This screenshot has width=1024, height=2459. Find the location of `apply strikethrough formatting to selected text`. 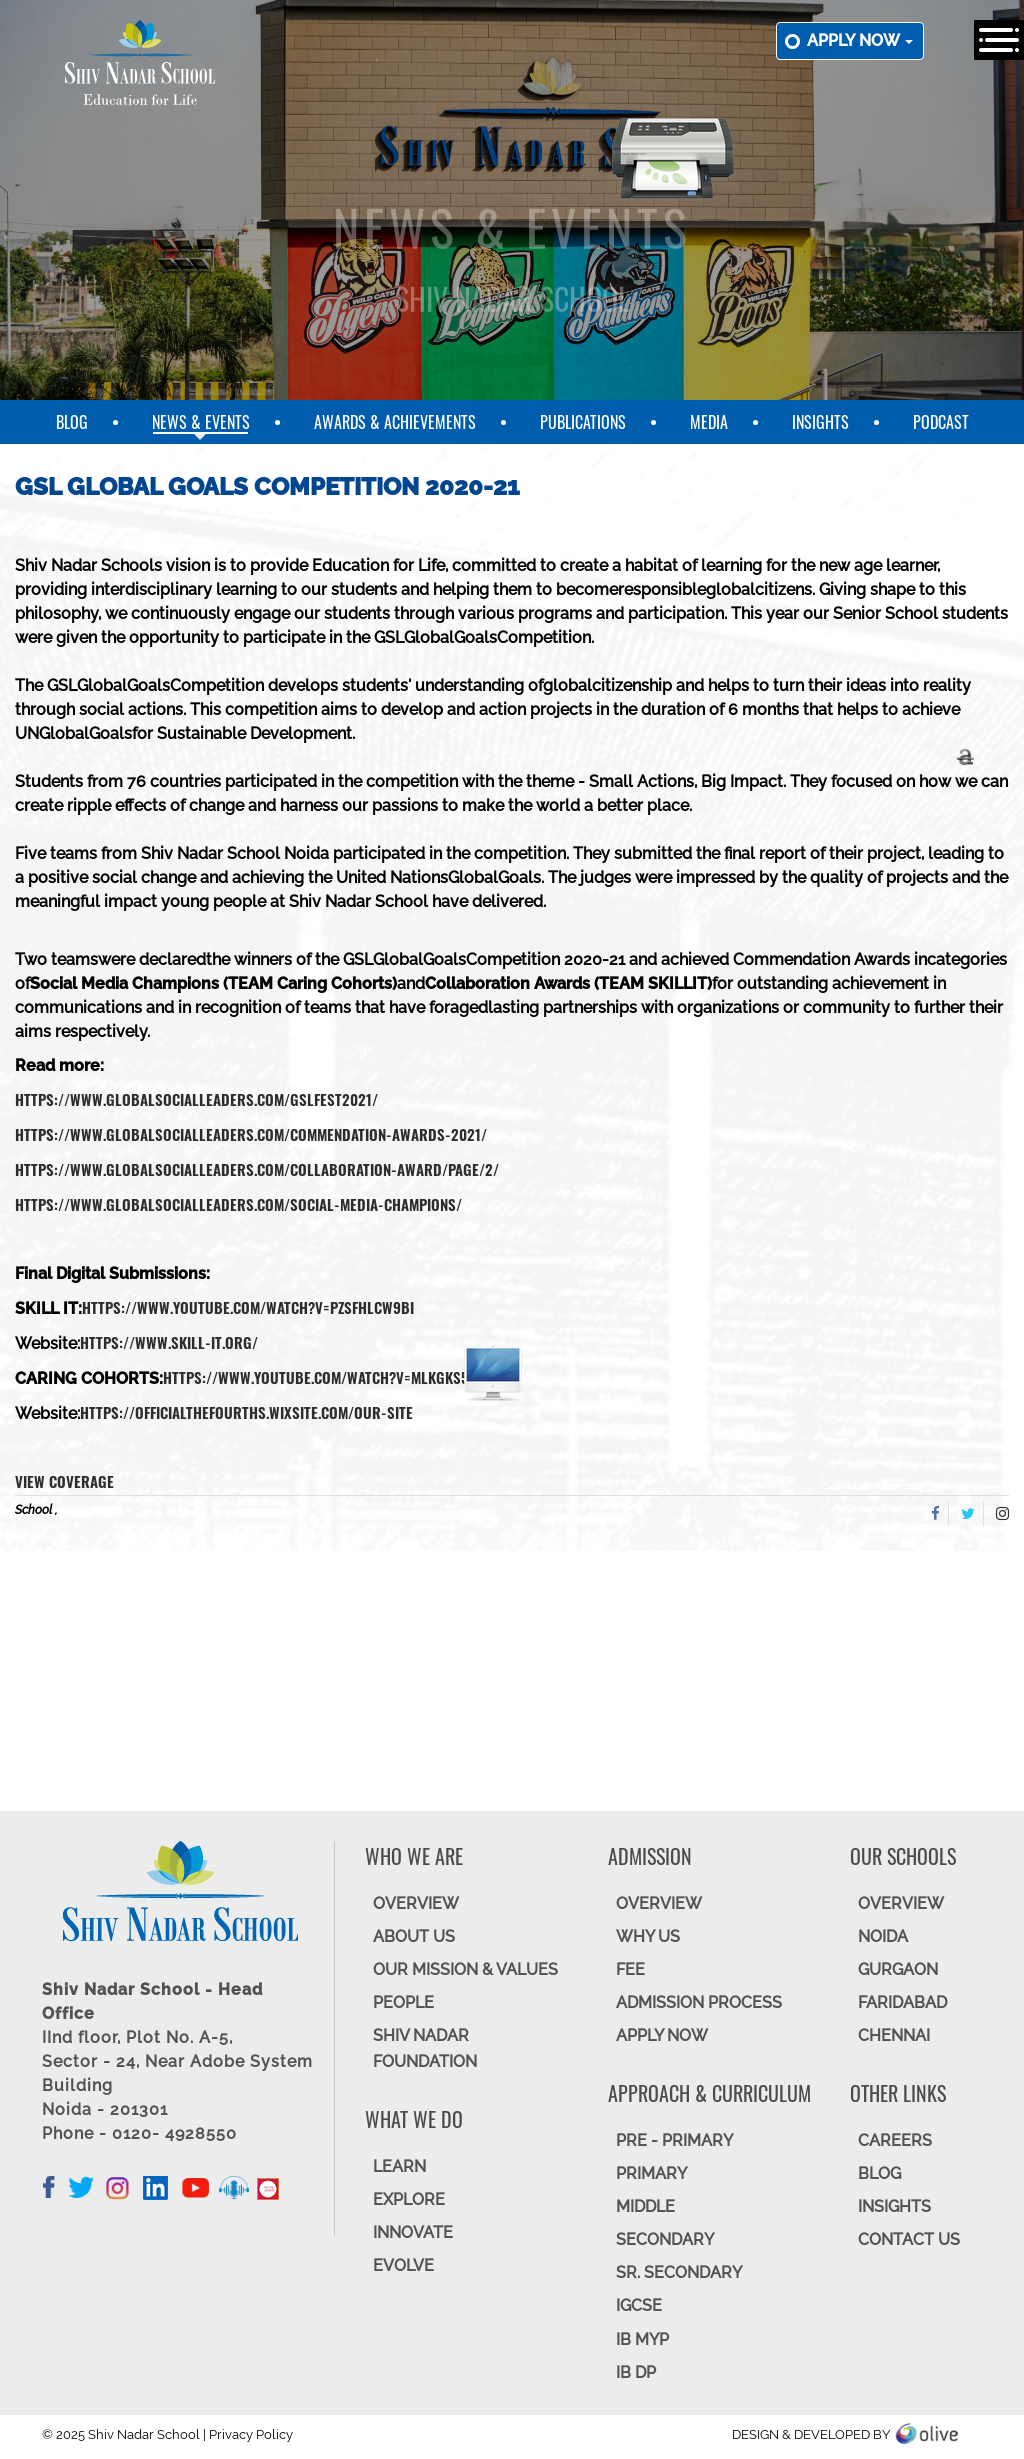

apply strikethrough formatting to selected text is located at coordinates (966, 757).